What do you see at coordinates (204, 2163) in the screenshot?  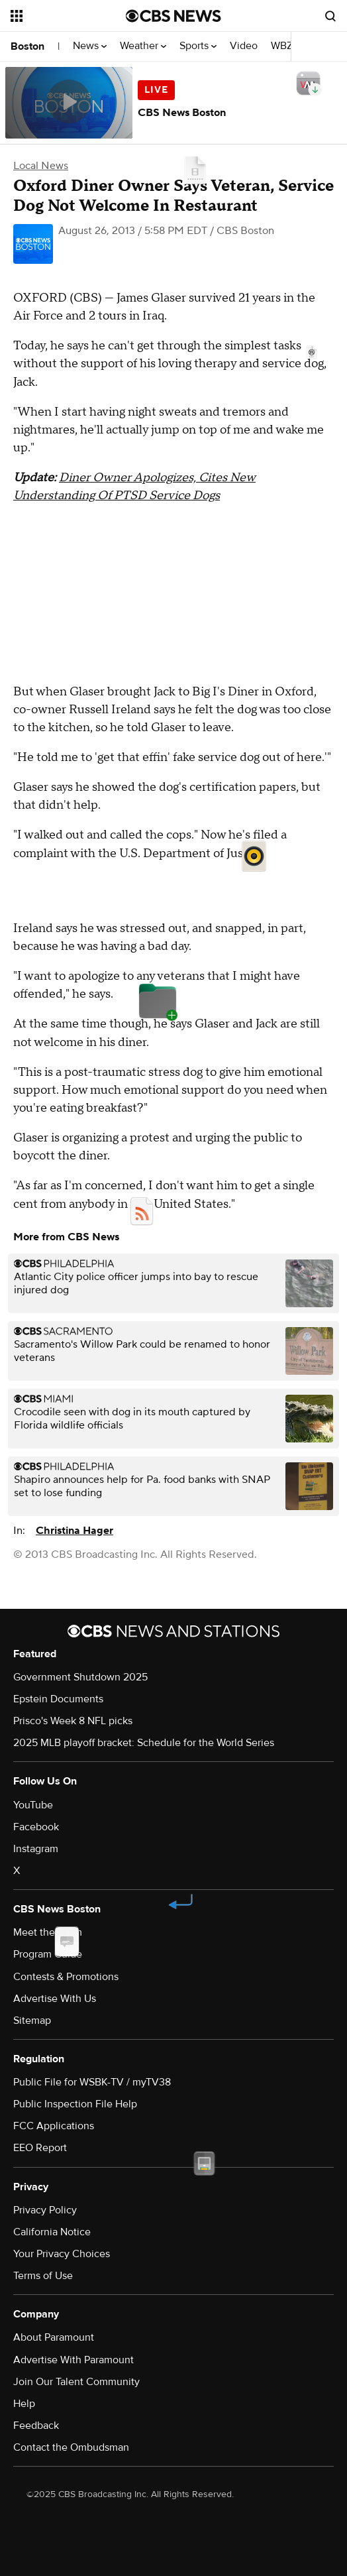 I see `nintendo ds rom file` at bounding box center [204, 2163].